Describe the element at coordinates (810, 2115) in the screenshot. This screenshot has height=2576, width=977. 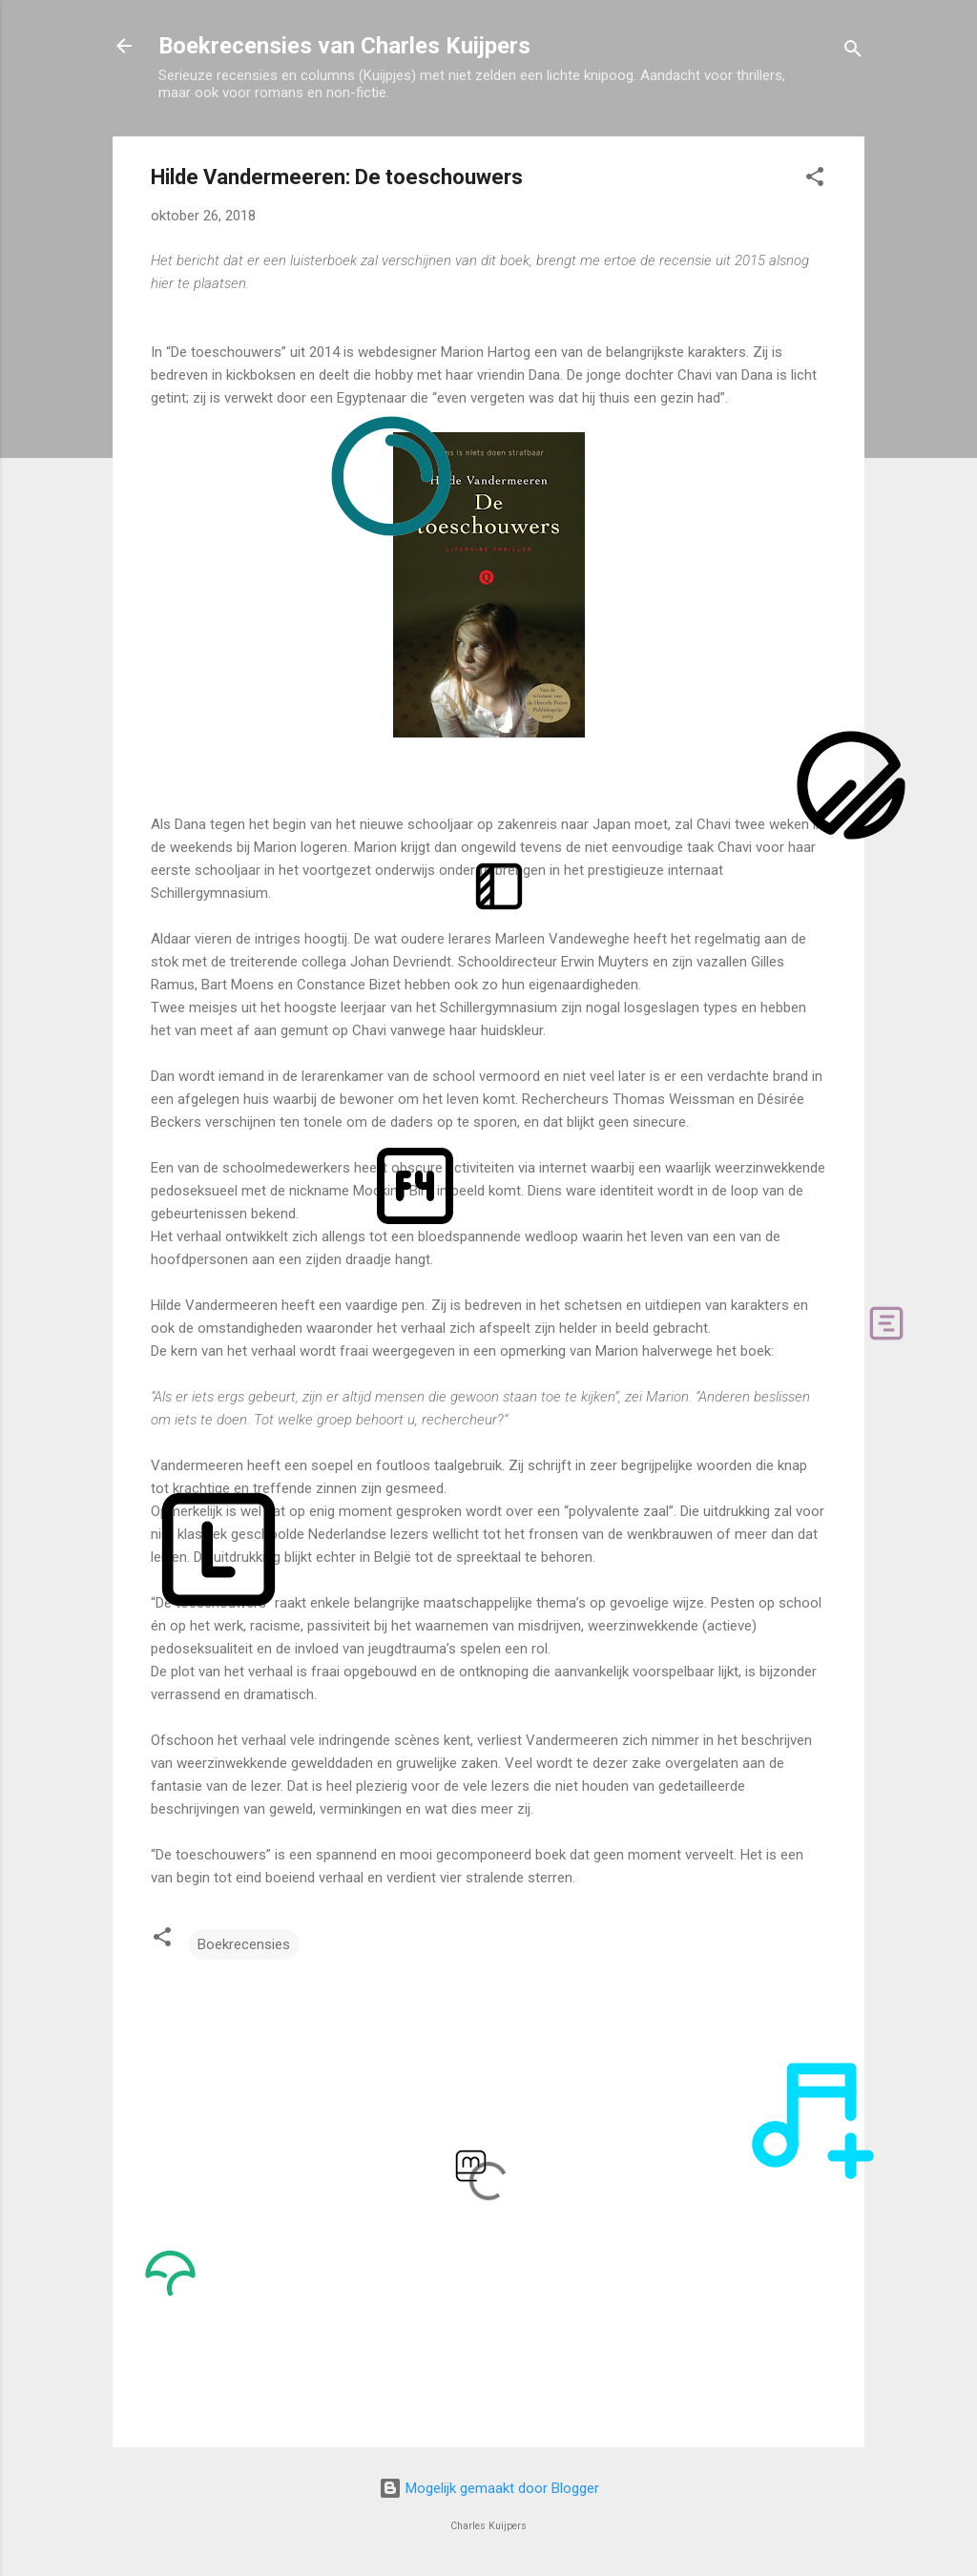
I see `add a new song to your library` at that location.